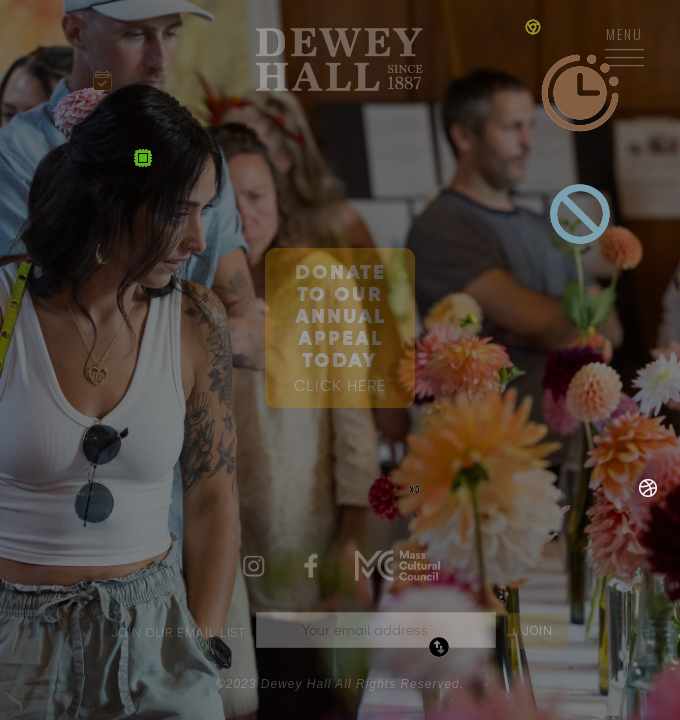 This screenshot has height=720, width=680. Describe the element at coordinates (414, 489) in the screenshot. I see `open Adobe XD design file` at that location.